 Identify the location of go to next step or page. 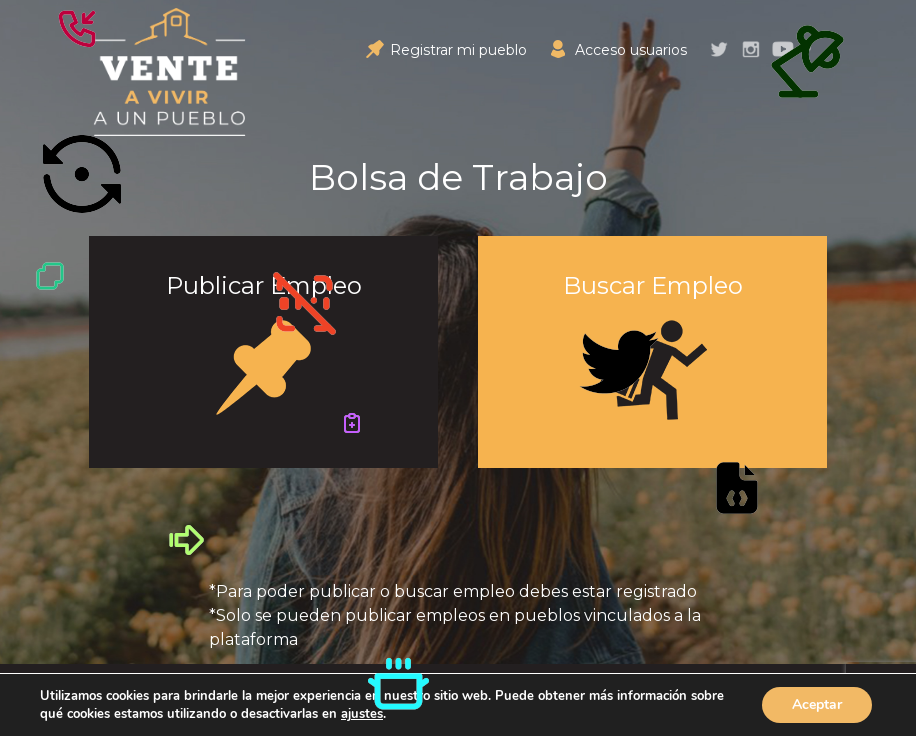
(187, 540).